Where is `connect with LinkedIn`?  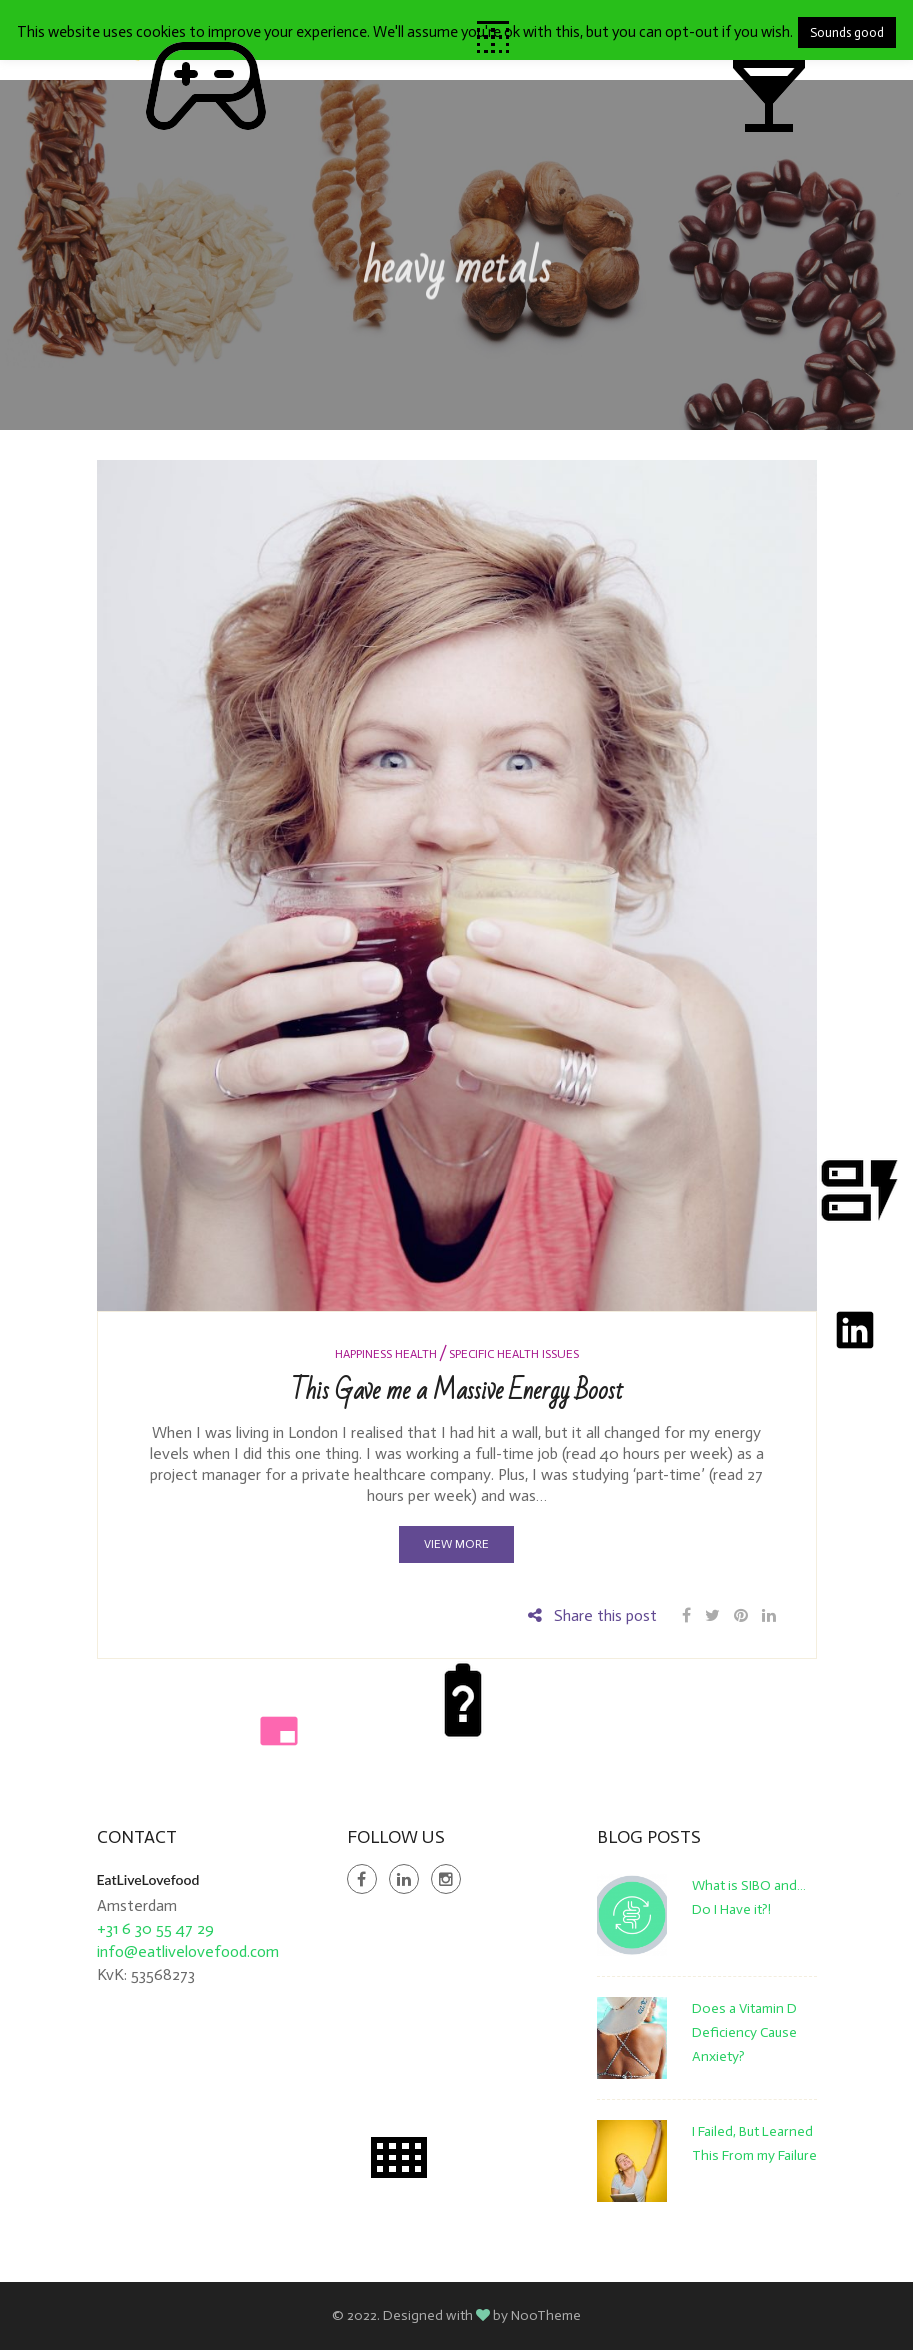 connect with LinkedIn is located at coordinates (855, 1330).